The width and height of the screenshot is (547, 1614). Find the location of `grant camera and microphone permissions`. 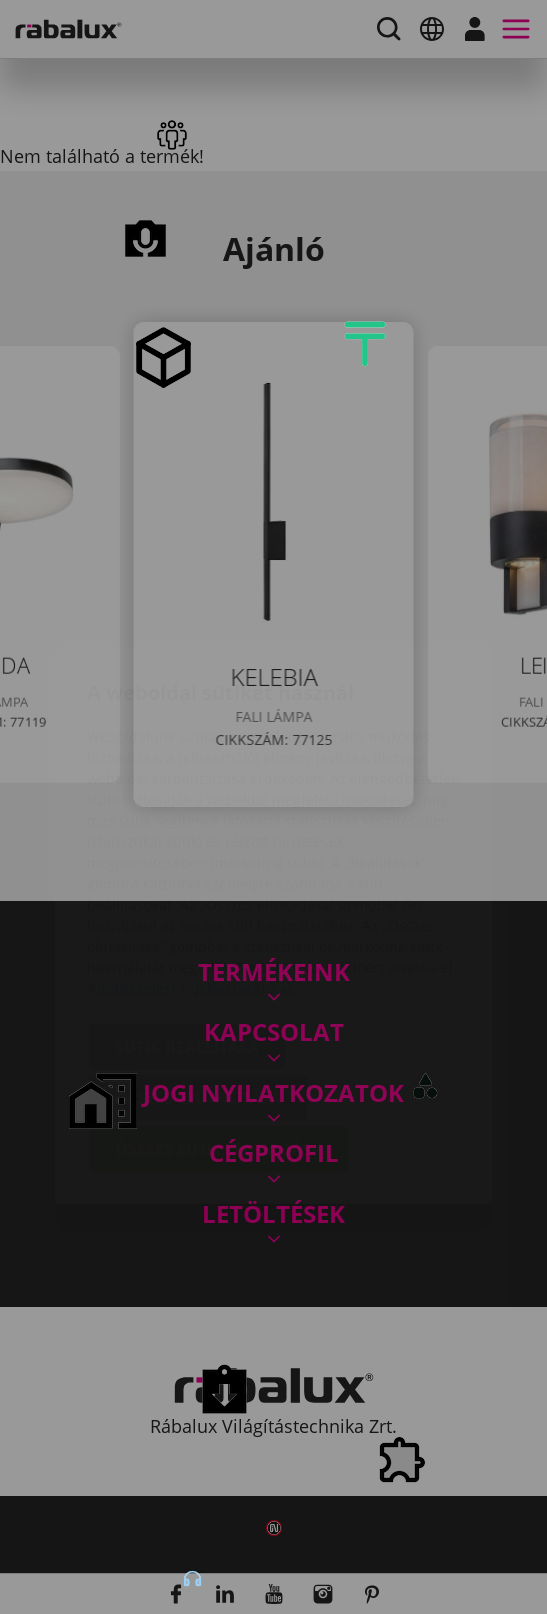

grant camera and microphone permissions is located at coordinates (145, 238).